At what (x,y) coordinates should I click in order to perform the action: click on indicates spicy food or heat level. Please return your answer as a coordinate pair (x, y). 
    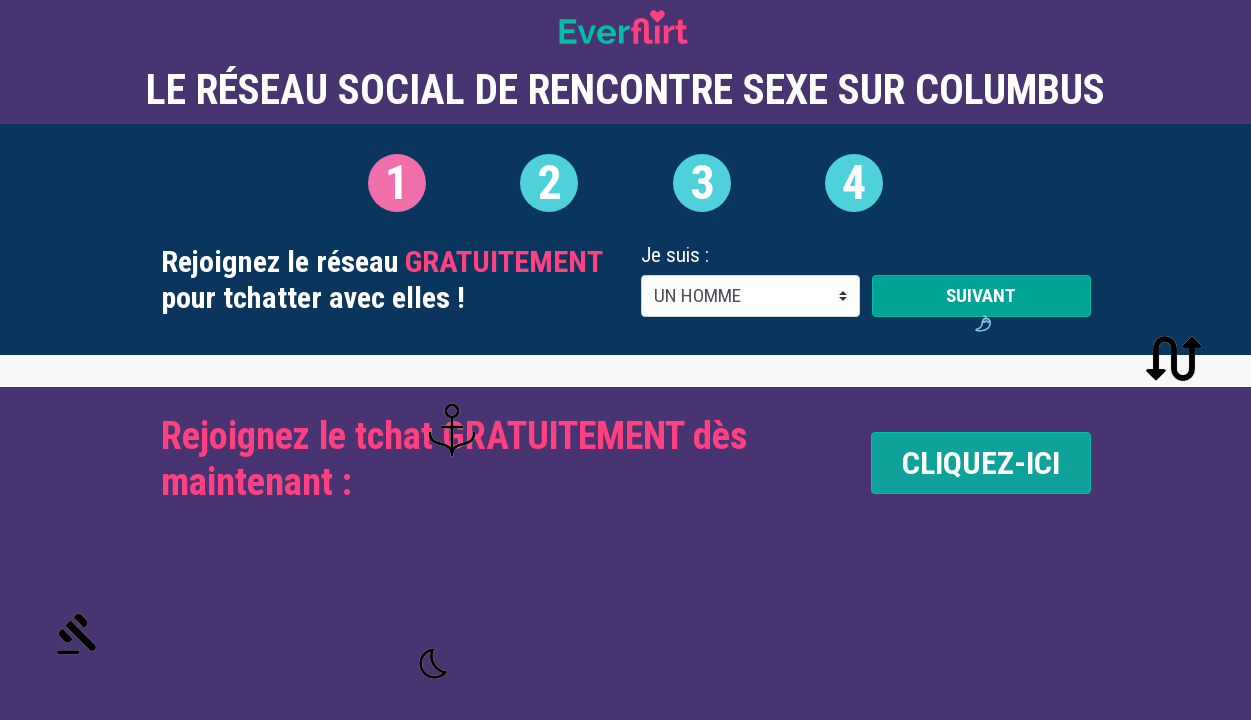
    Looking at the image, I should click on (984, 324).